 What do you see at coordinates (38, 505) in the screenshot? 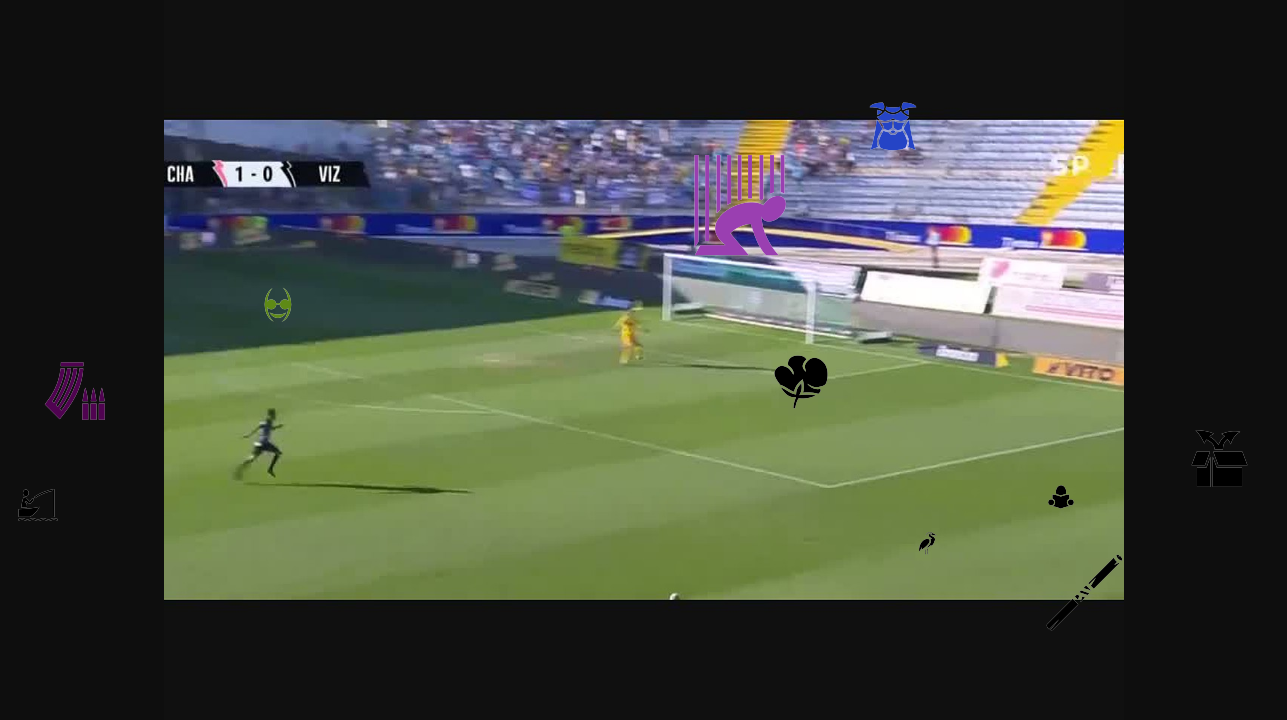
I see `access fishing activity or minigame` at bounding box center [38, 505].